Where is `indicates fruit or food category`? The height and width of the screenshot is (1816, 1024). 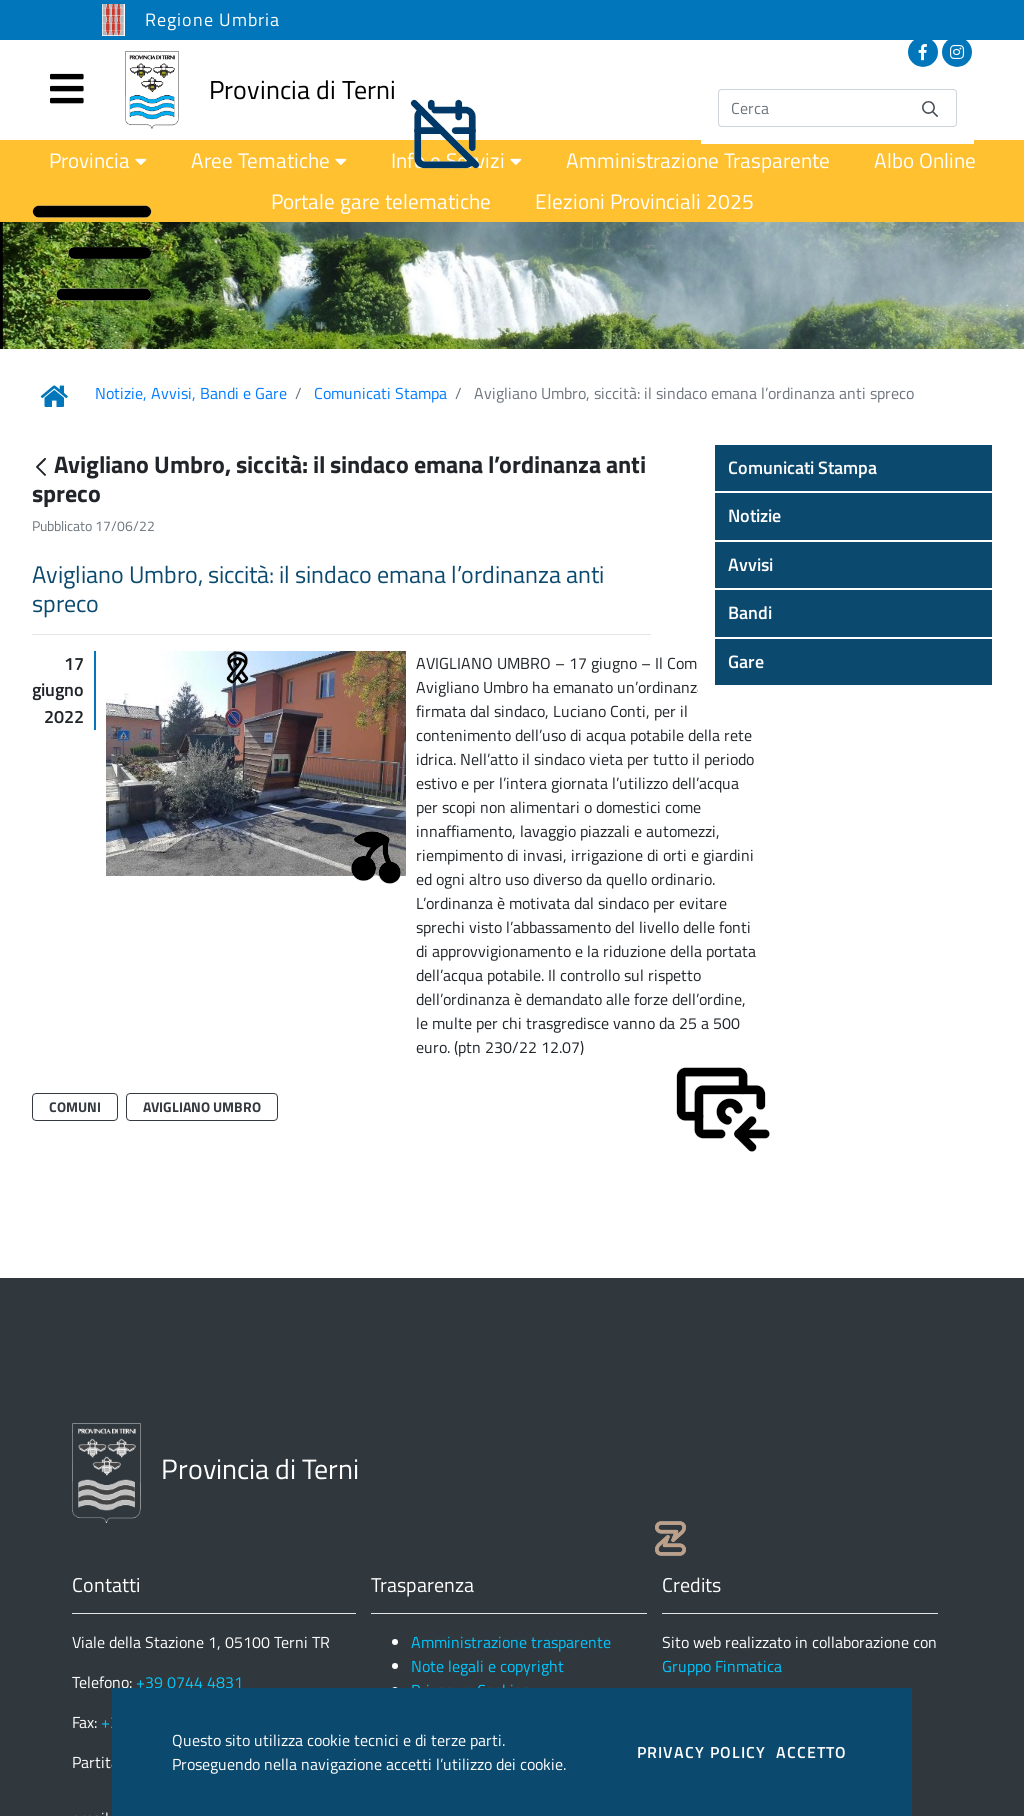
indicates fruit or food category is located at coordinates (376, 856).